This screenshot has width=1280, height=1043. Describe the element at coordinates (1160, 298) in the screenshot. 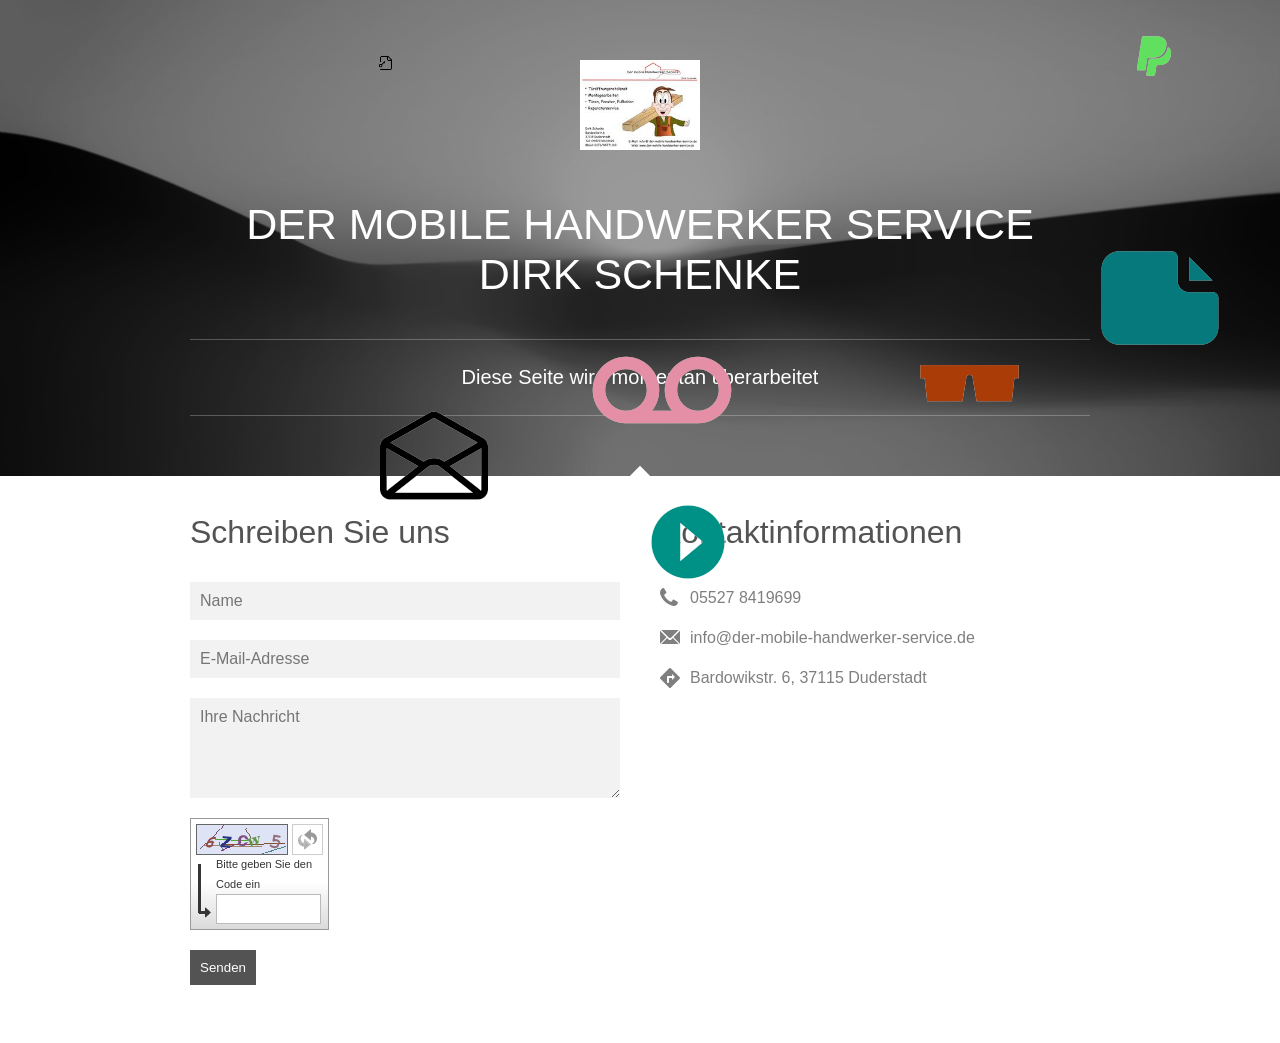

I see `view document in landscape orientation` at that location.